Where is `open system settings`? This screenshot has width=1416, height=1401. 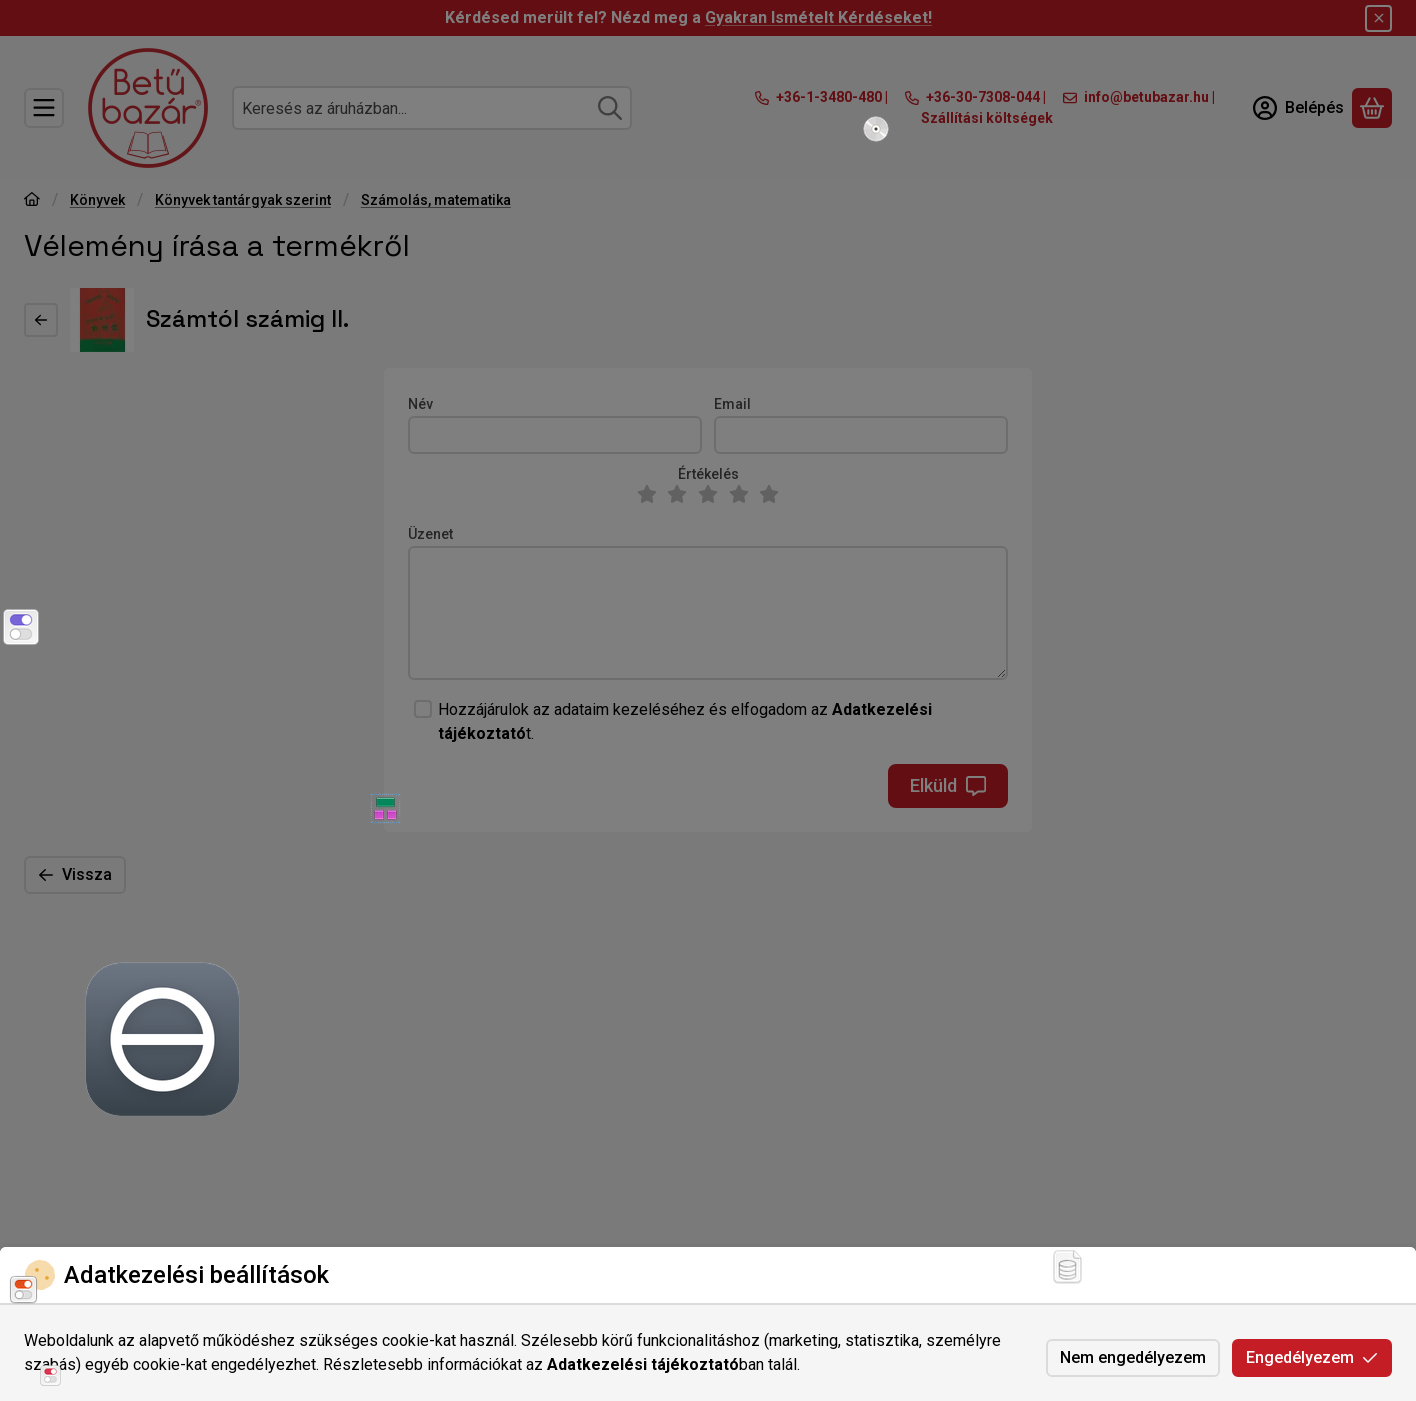
open system settings is located at coordinates (21, 627).